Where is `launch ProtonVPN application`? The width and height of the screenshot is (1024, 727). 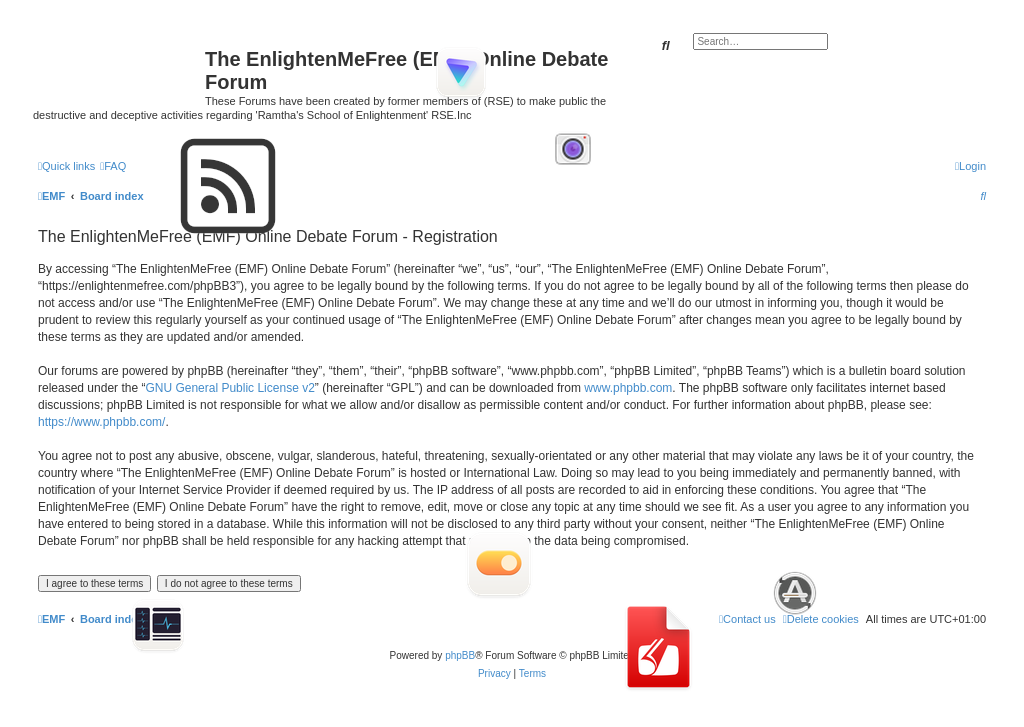 launch ProtonVPN application is located at coordinates (461, 73).